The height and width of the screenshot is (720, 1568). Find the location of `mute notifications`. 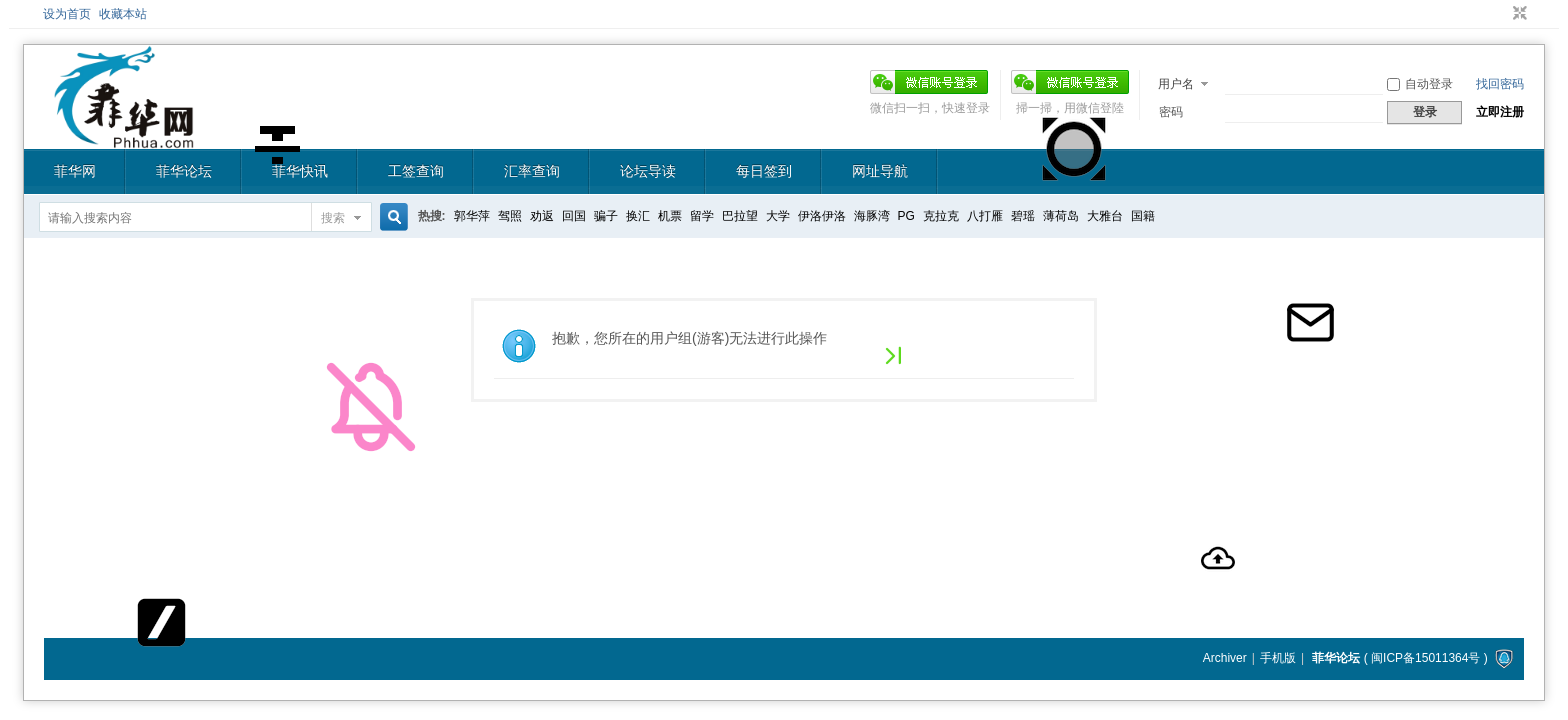

mute notifications is located at coordinates (371, 407).